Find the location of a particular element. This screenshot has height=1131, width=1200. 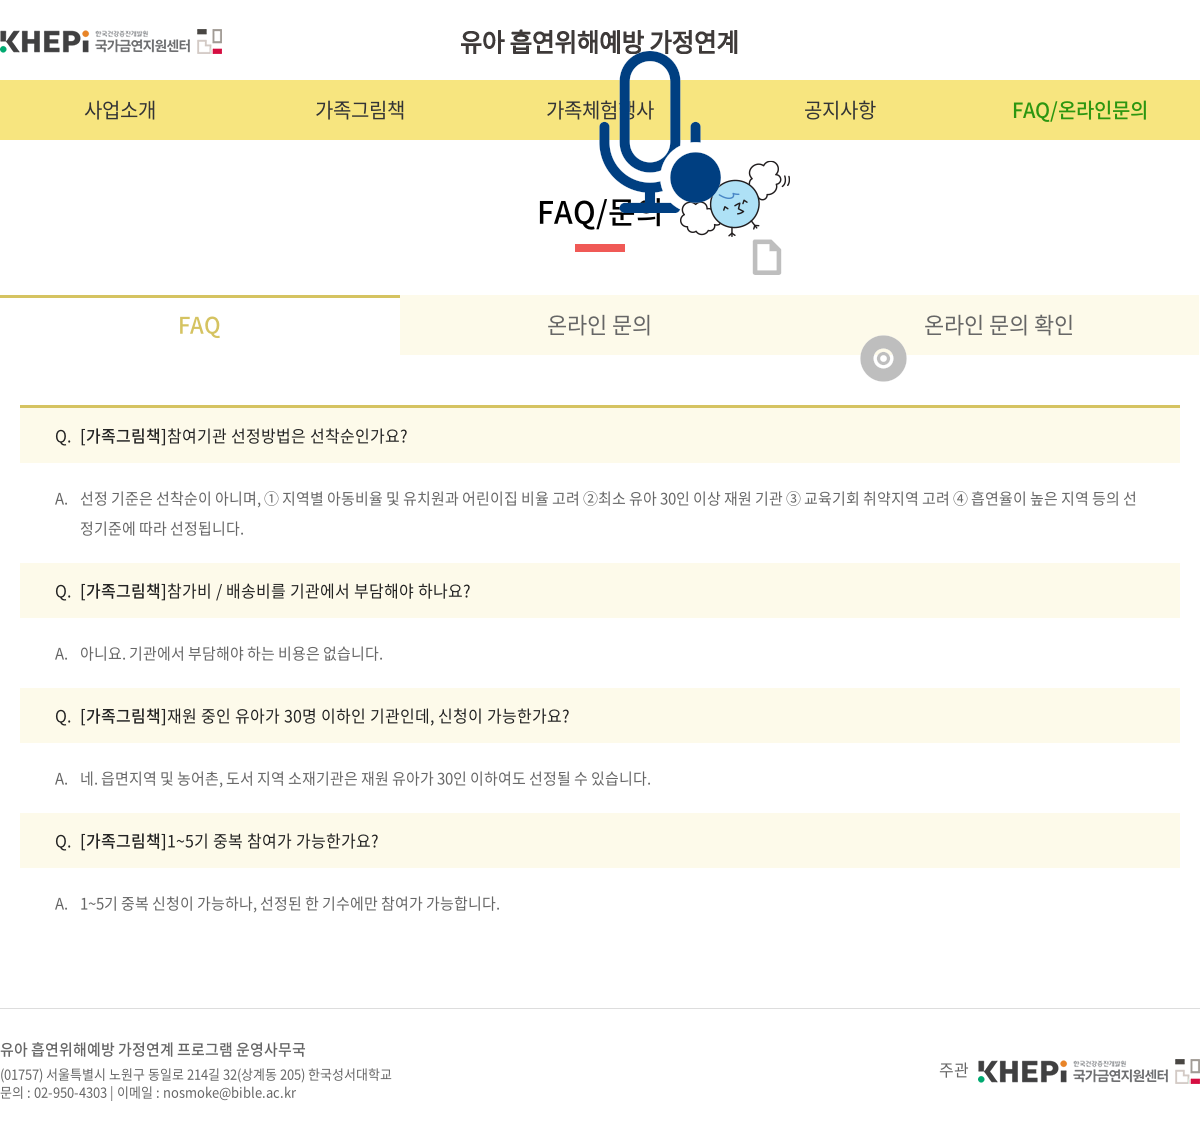

open sound recorder app is located at coordinates (650, 132).